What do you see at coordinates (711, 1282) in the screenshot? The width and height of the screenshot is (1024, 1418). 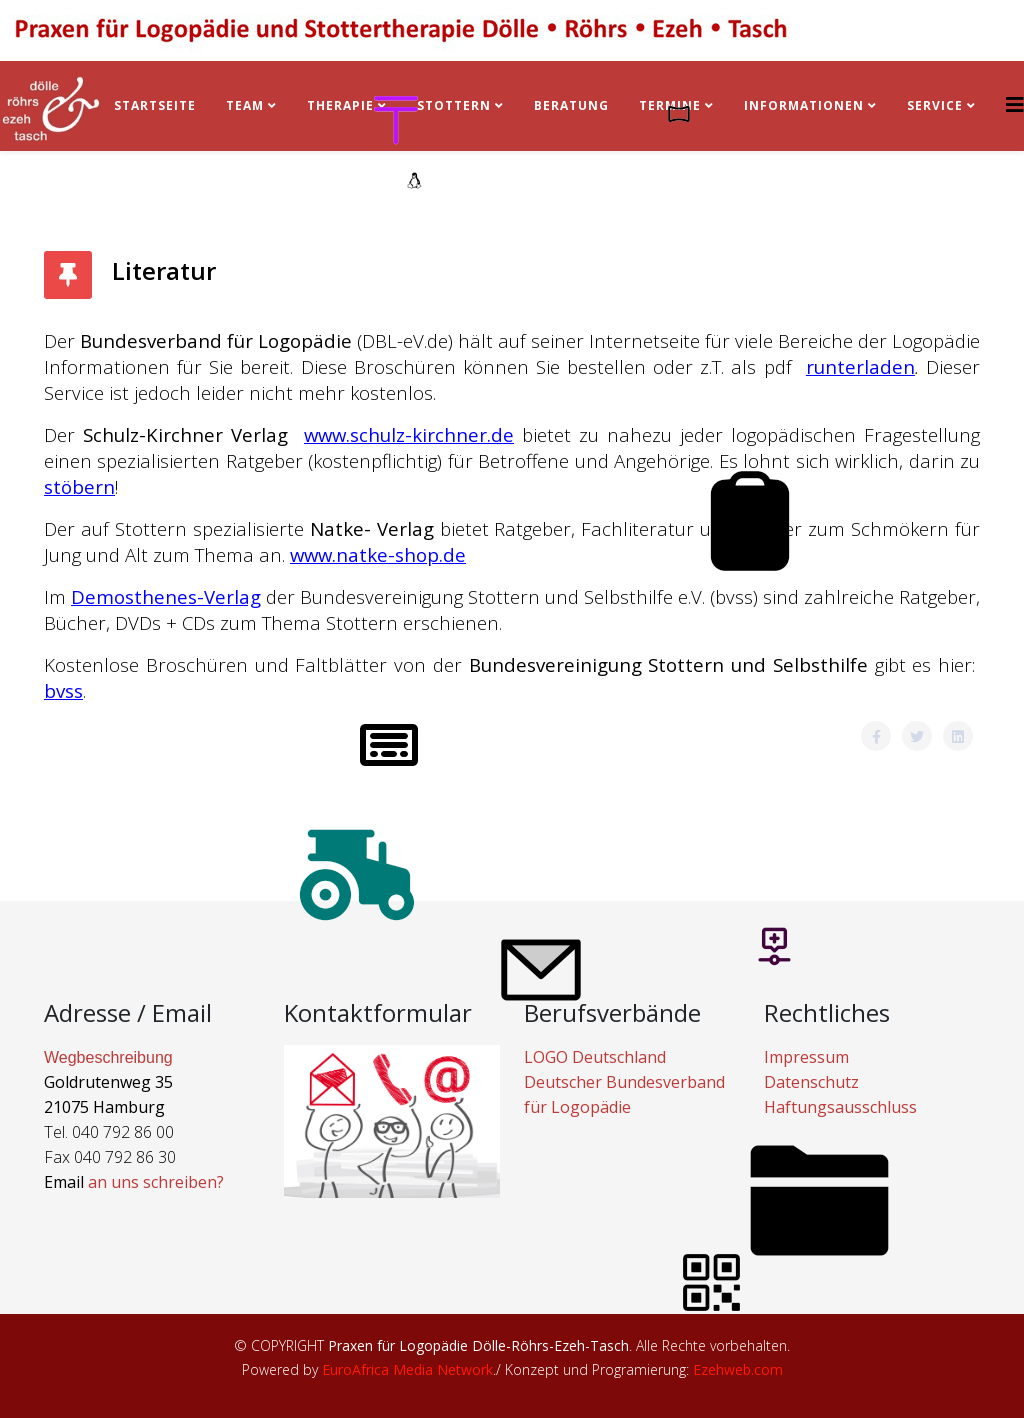 I see `scan or generate a QR code` at bounding box center [711, 1282].